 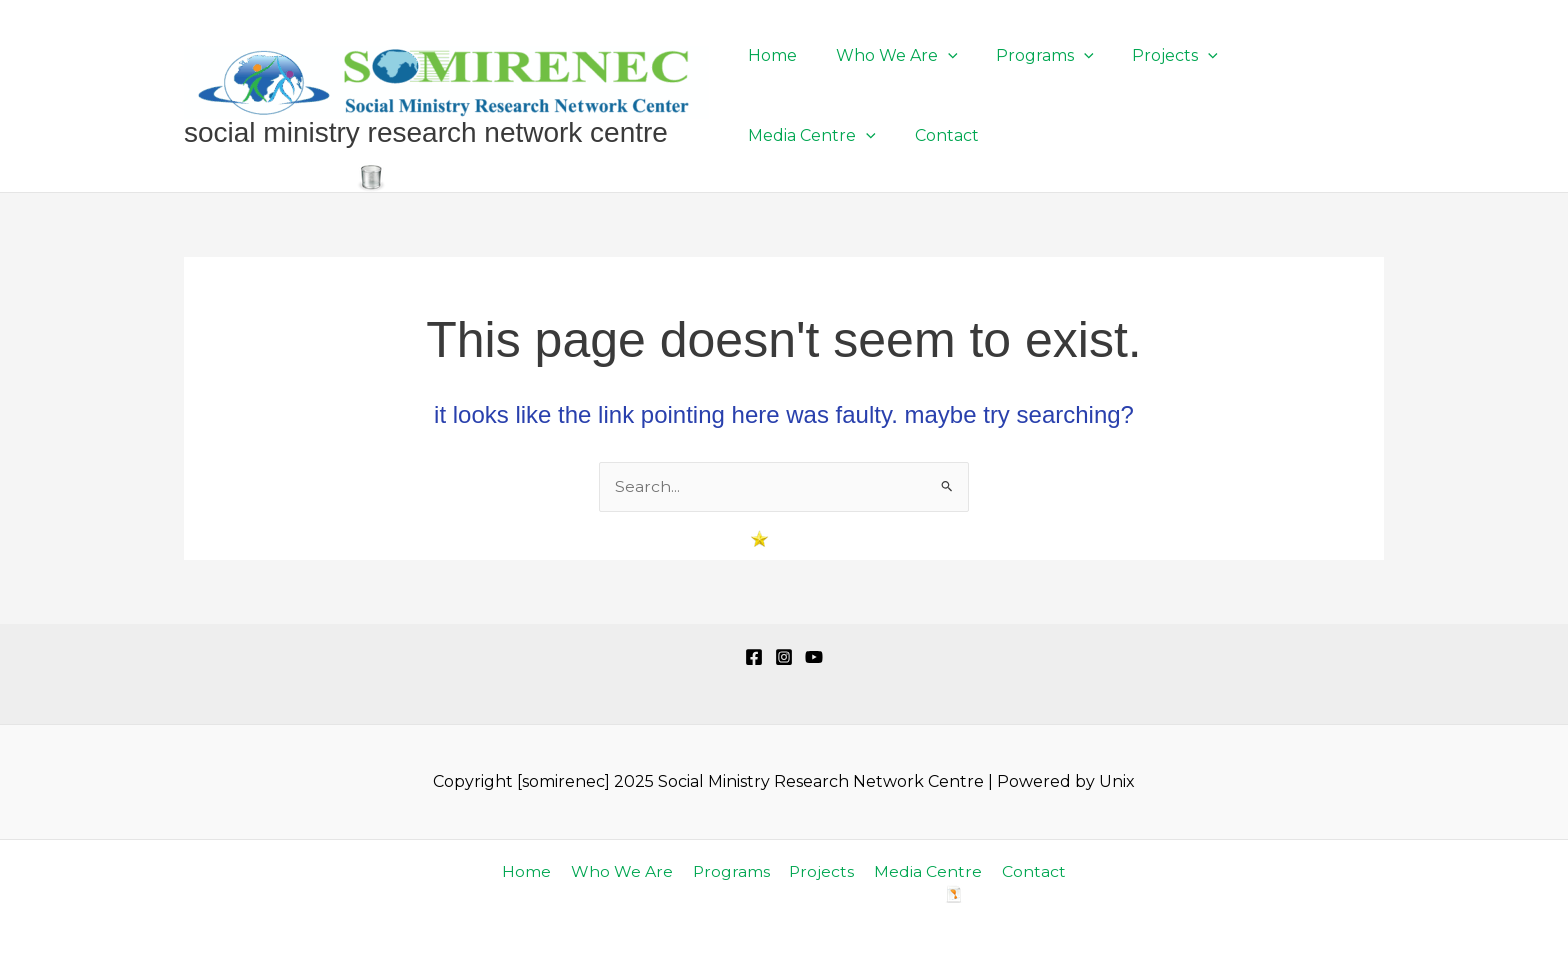 What do you see at coordinates (954, 894) in the screenshot?
I see `open a vector drawing or illustration file` at bounding box center [954, 894].